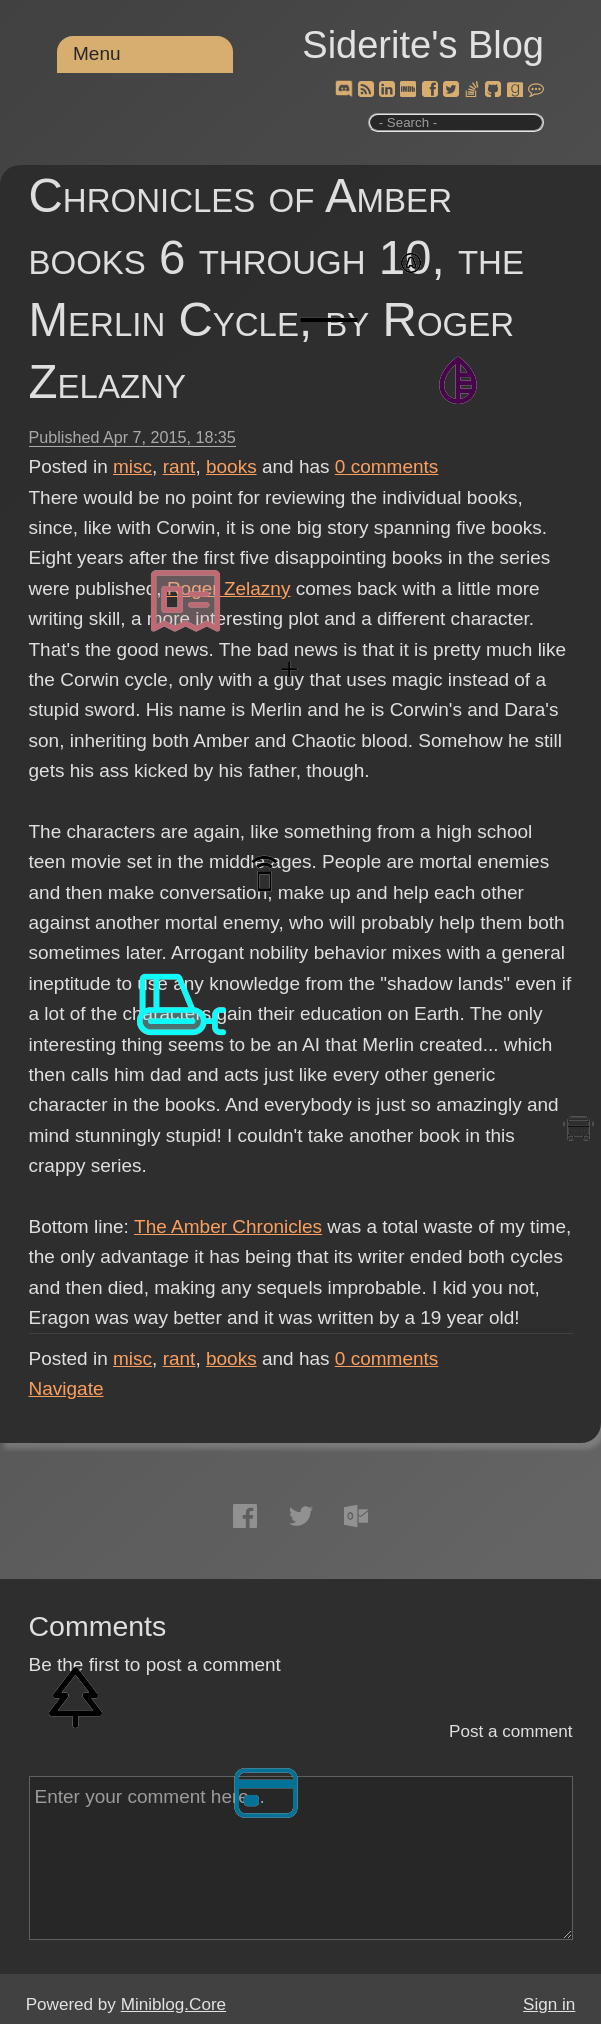  I want to click on access payment methods, so click(266, 1793).